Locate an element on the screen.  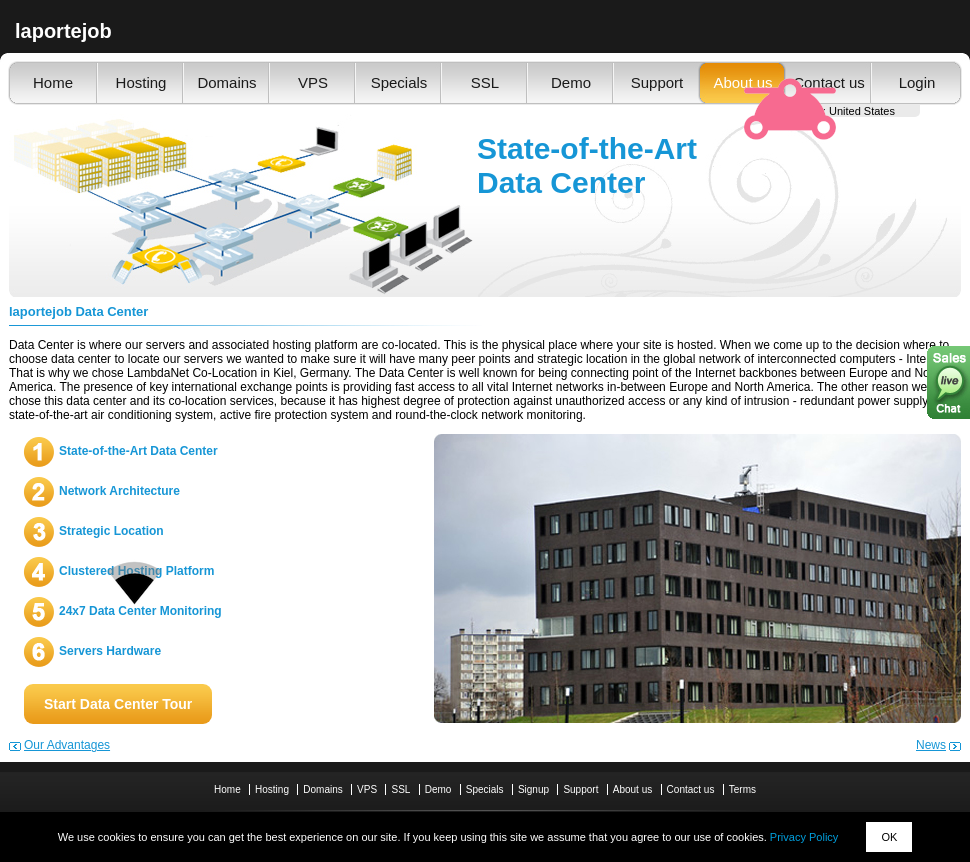
indicates active wifi connection is located at coordinates (134, 582).